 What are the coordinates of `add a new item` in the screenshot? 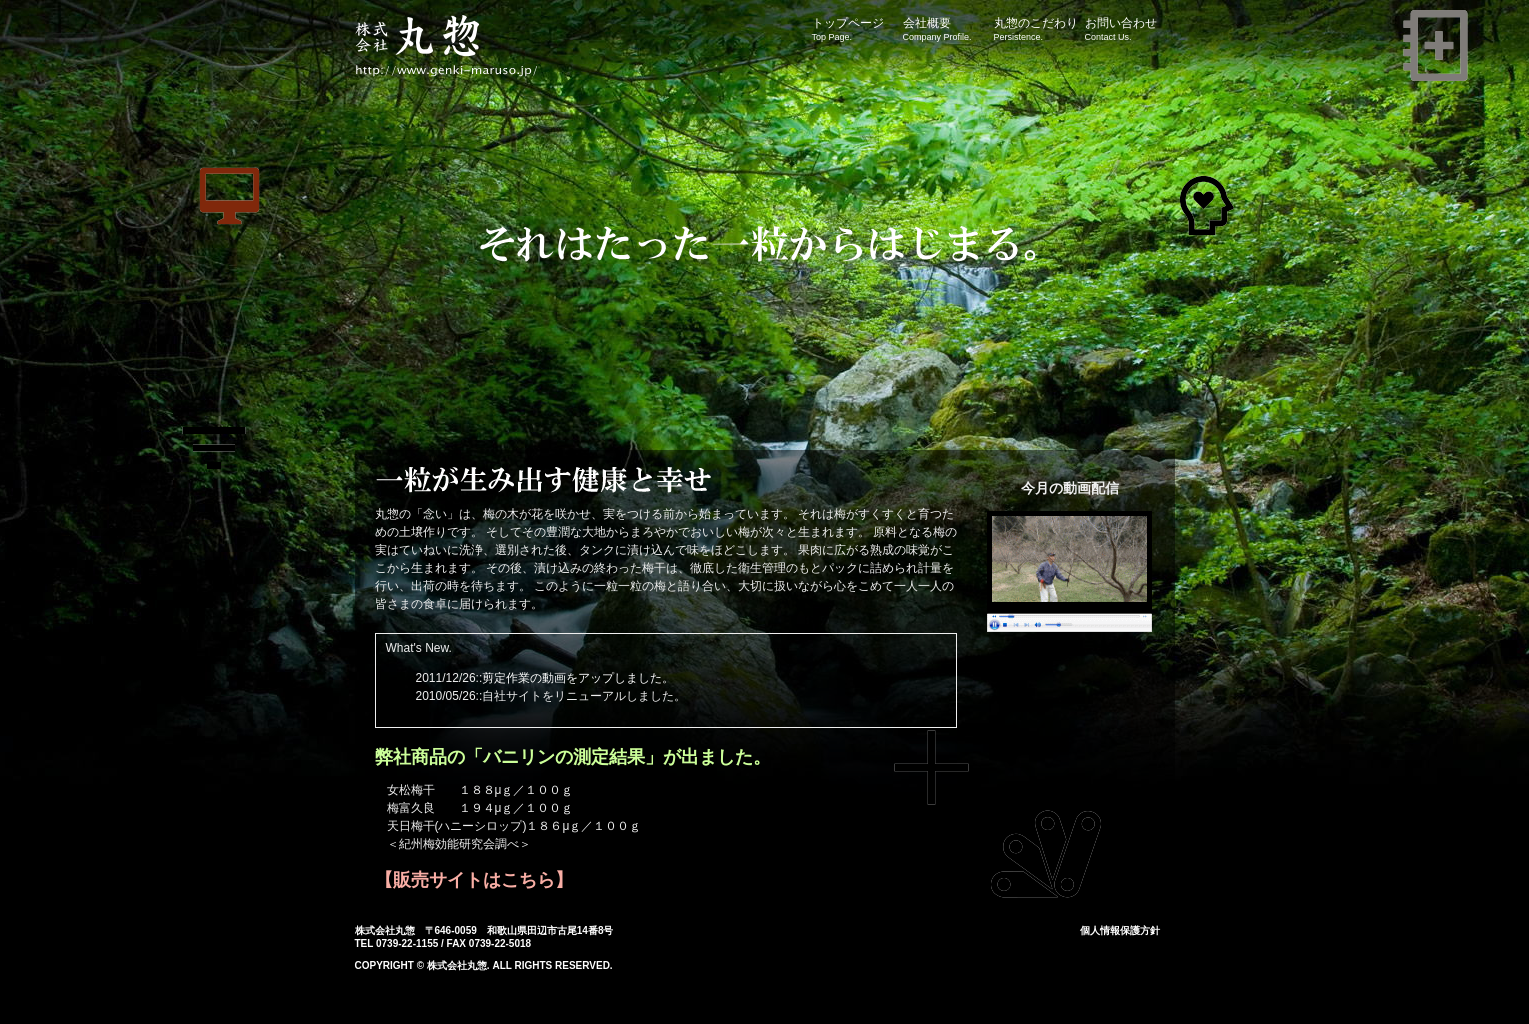 It's located at (931, 767).